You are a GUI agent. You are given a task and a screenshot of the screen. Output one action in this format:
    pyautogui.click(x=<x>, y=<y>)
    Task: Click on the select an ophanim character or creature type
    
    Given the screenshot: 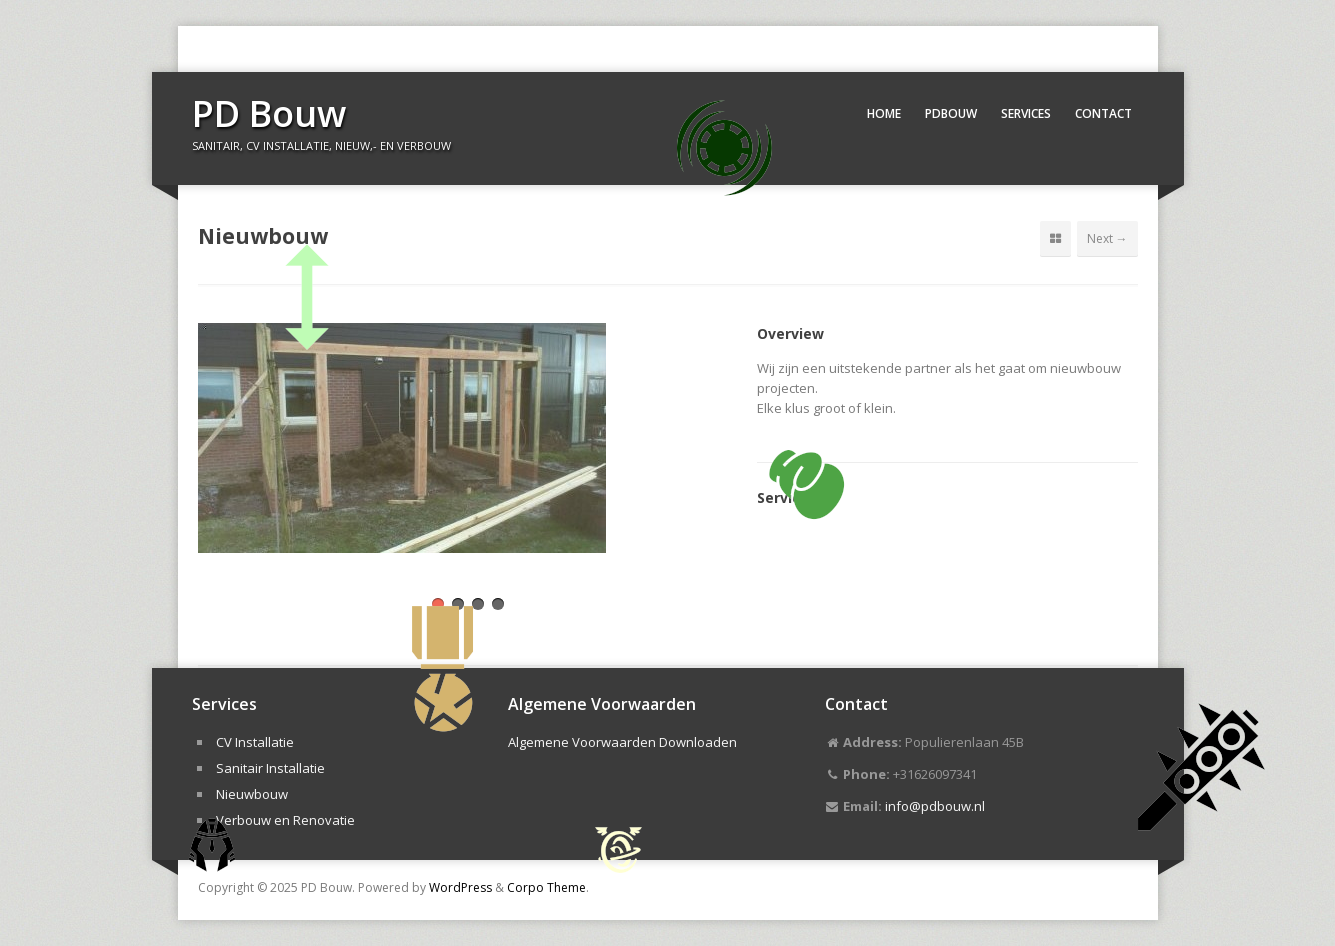 What is the action you would take?
    pyautogui.click(x=619, y=850)
    